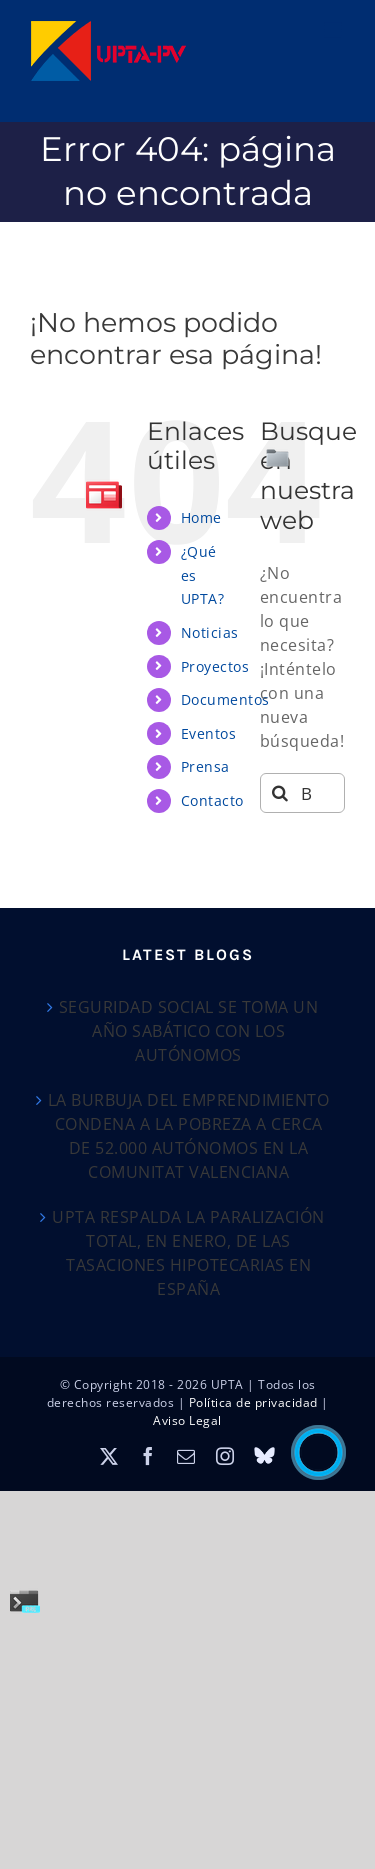  What do you see at coordinates (25, 1601) in the screenshot?
I see `open windows terminal preview app` at bounding box center [25, 1601].